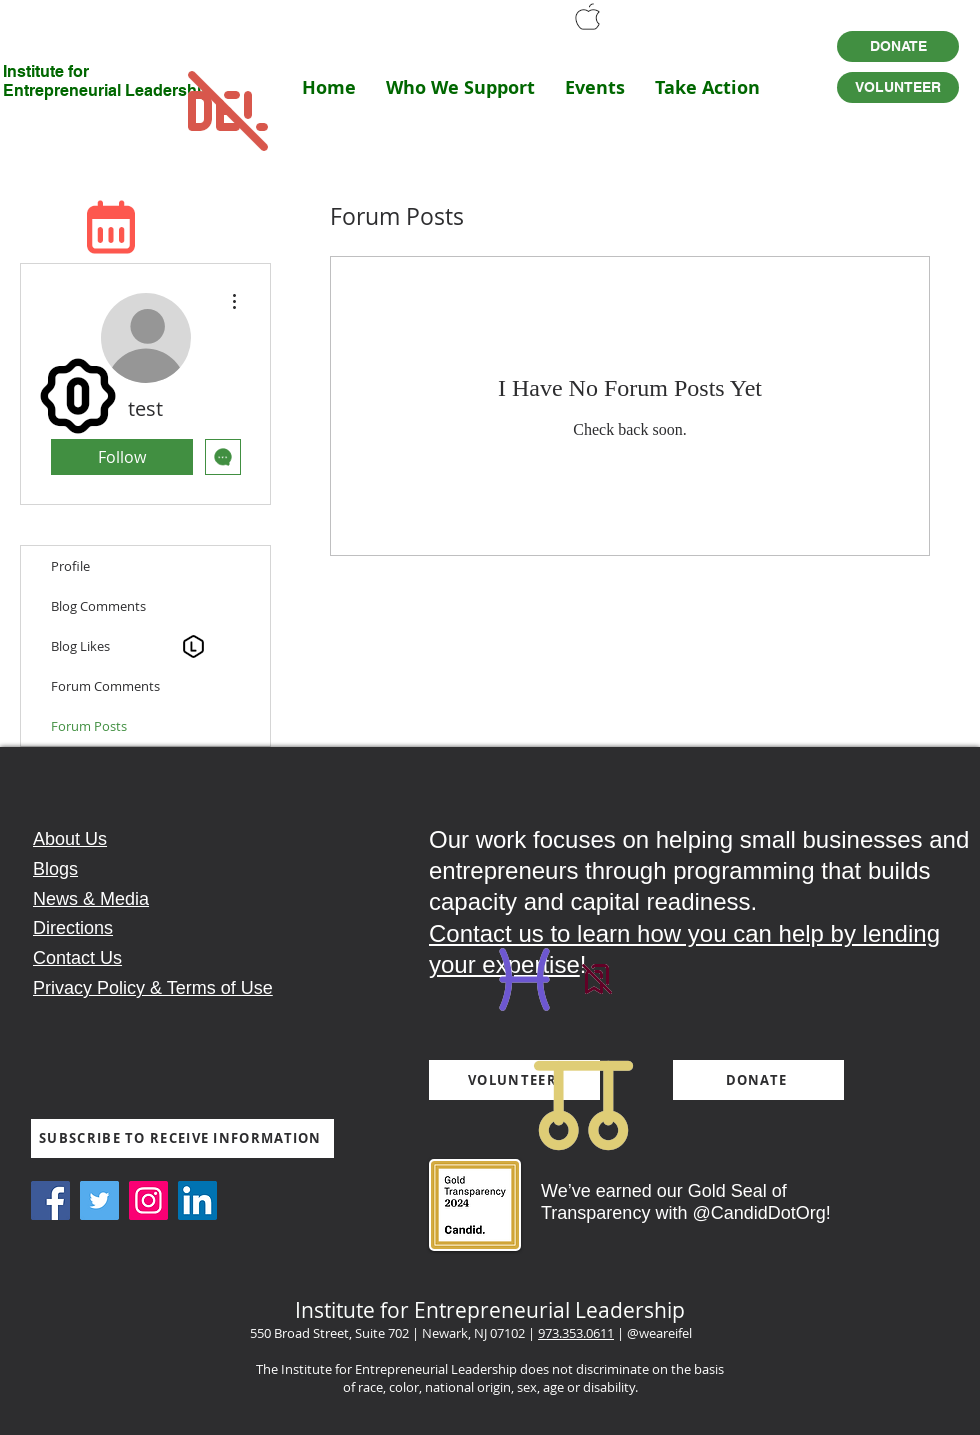 The image size is (980, 1435). Describe the element at coordinates (583, 1105) in the screenshot. I see `gymnastics rings equipment indicator` at that location.